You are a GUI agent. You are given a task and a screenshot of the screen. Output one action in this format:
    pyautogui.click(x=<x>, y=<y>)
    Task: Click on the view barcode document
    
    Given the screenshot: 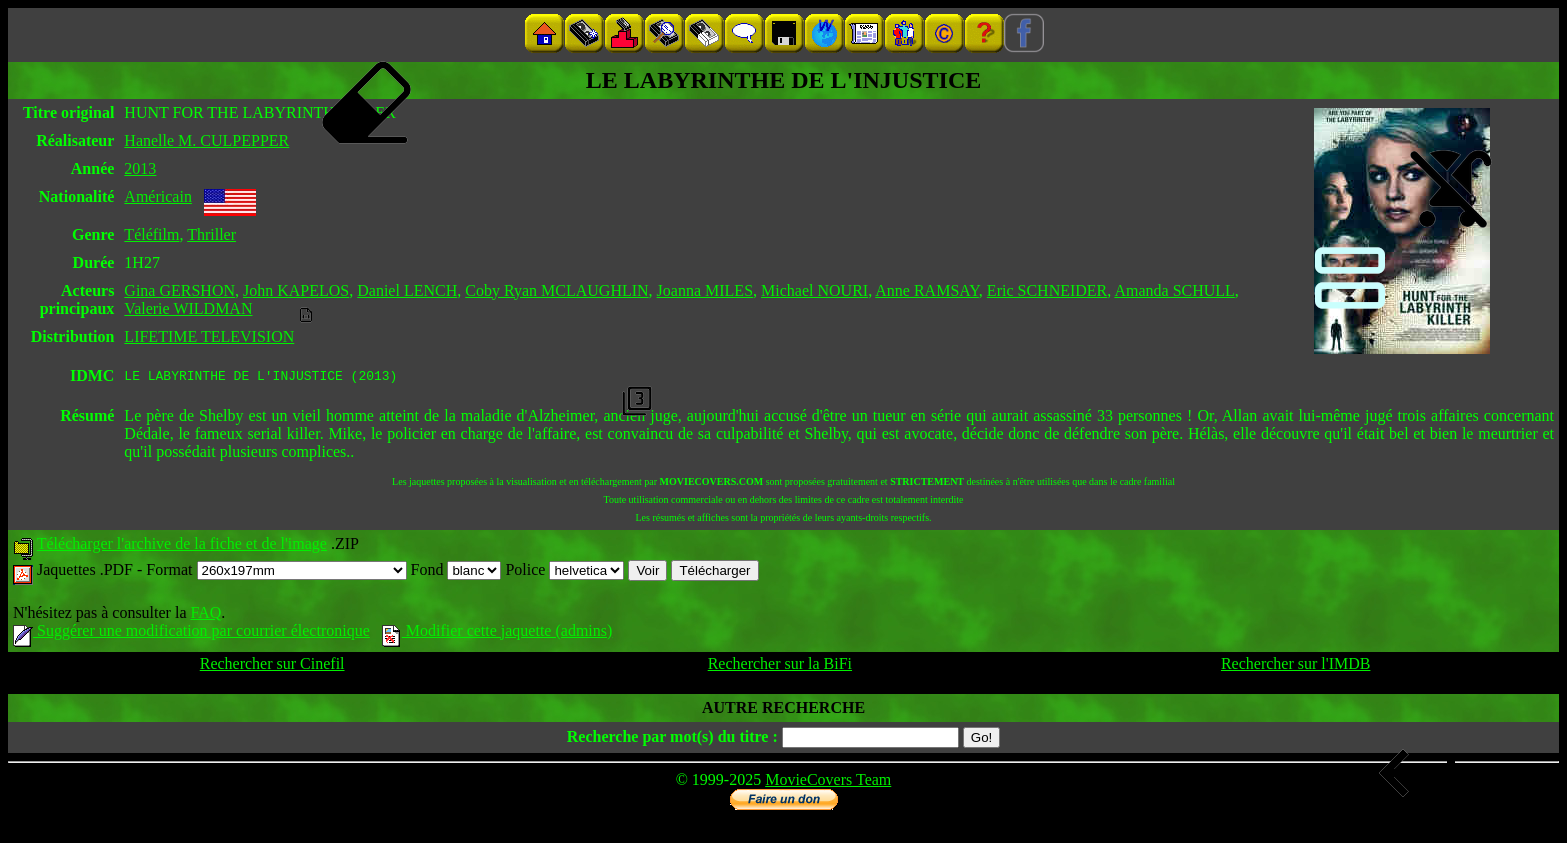 What is the action you would take?
    pyautogui.click(x=306, y=315)
    